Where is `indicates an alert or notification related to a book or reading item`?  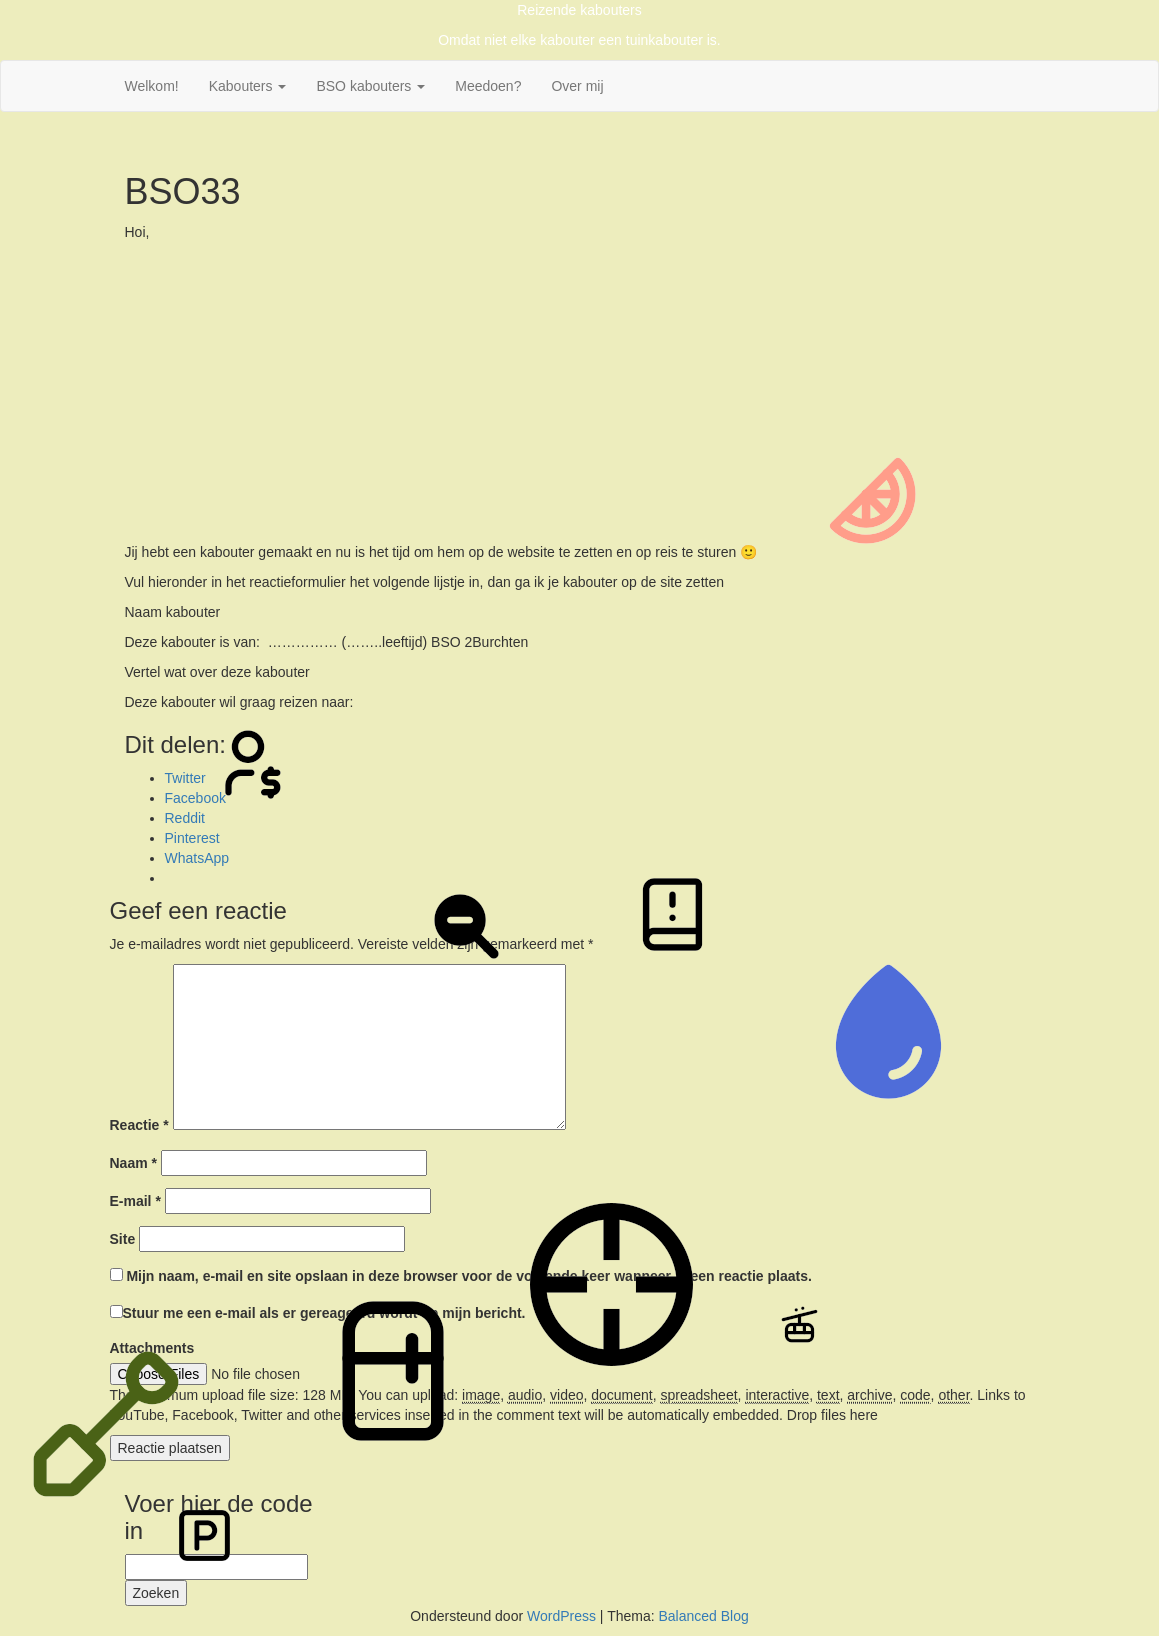
indicates an alert or notification related to a book or reading item is located at coordinates (672, 914).